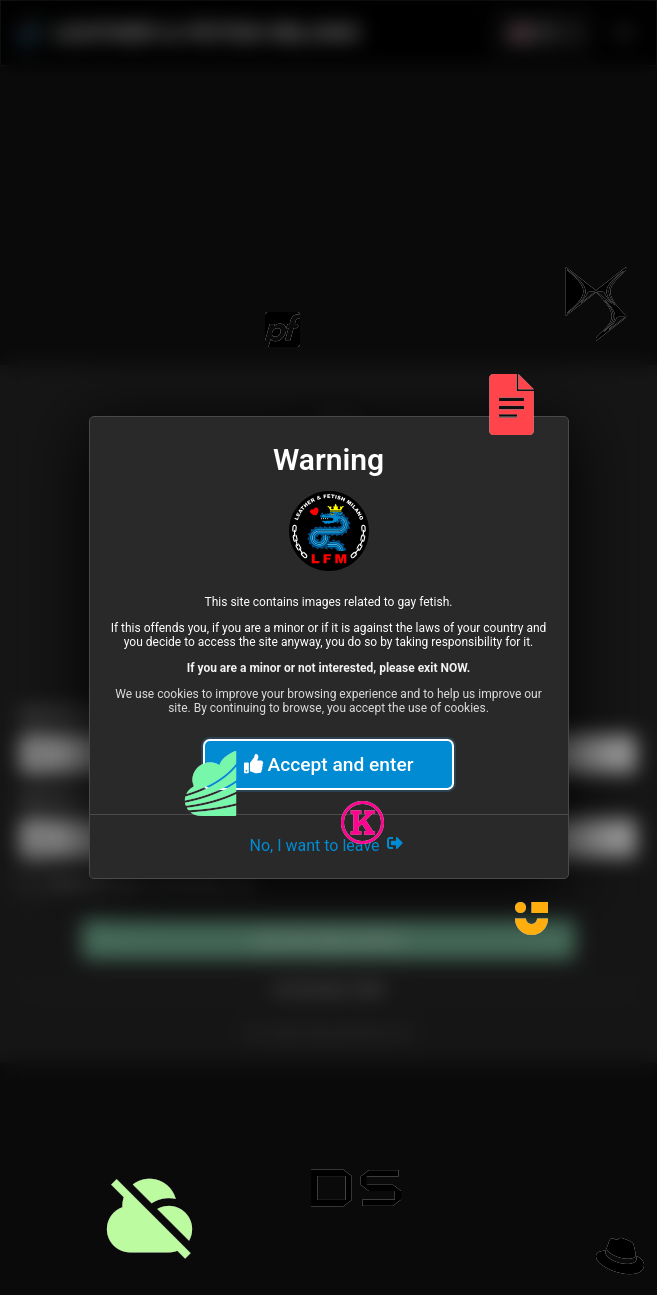 The width and height of the screenshot is (657, 1295). What do you see at coordinates (149, 1217) in the screenshot?
I see `cloud sync is disabled or unavailable` at bounding box center [149, 1217].